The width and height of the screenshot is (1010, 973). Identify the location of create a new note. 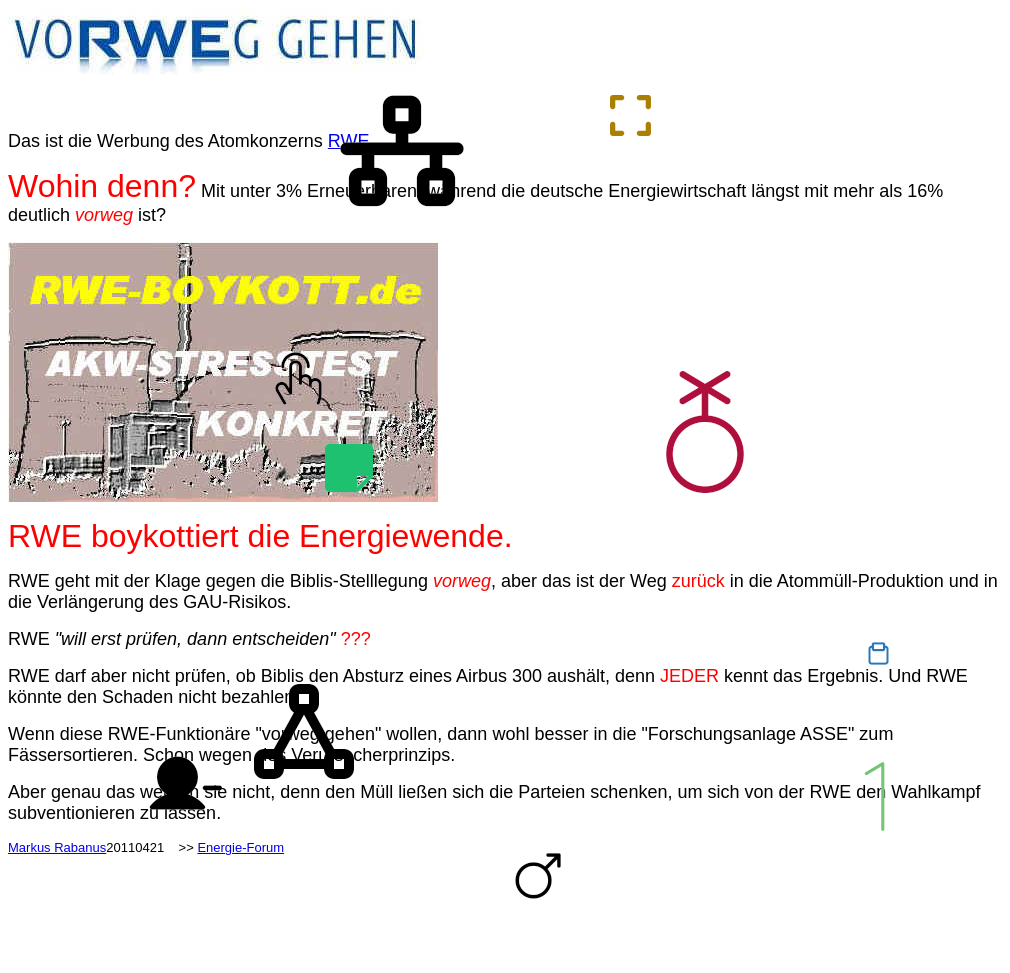
(349, 468).